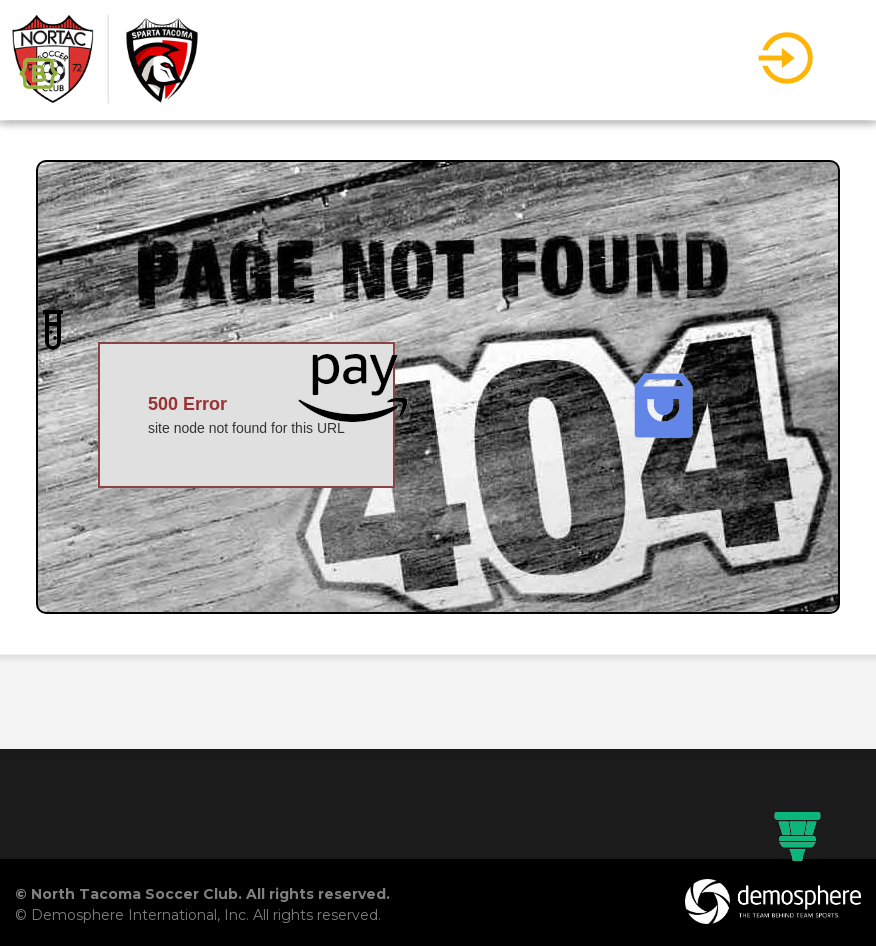  I want to click on view your shopping bag, so click(663, 405).